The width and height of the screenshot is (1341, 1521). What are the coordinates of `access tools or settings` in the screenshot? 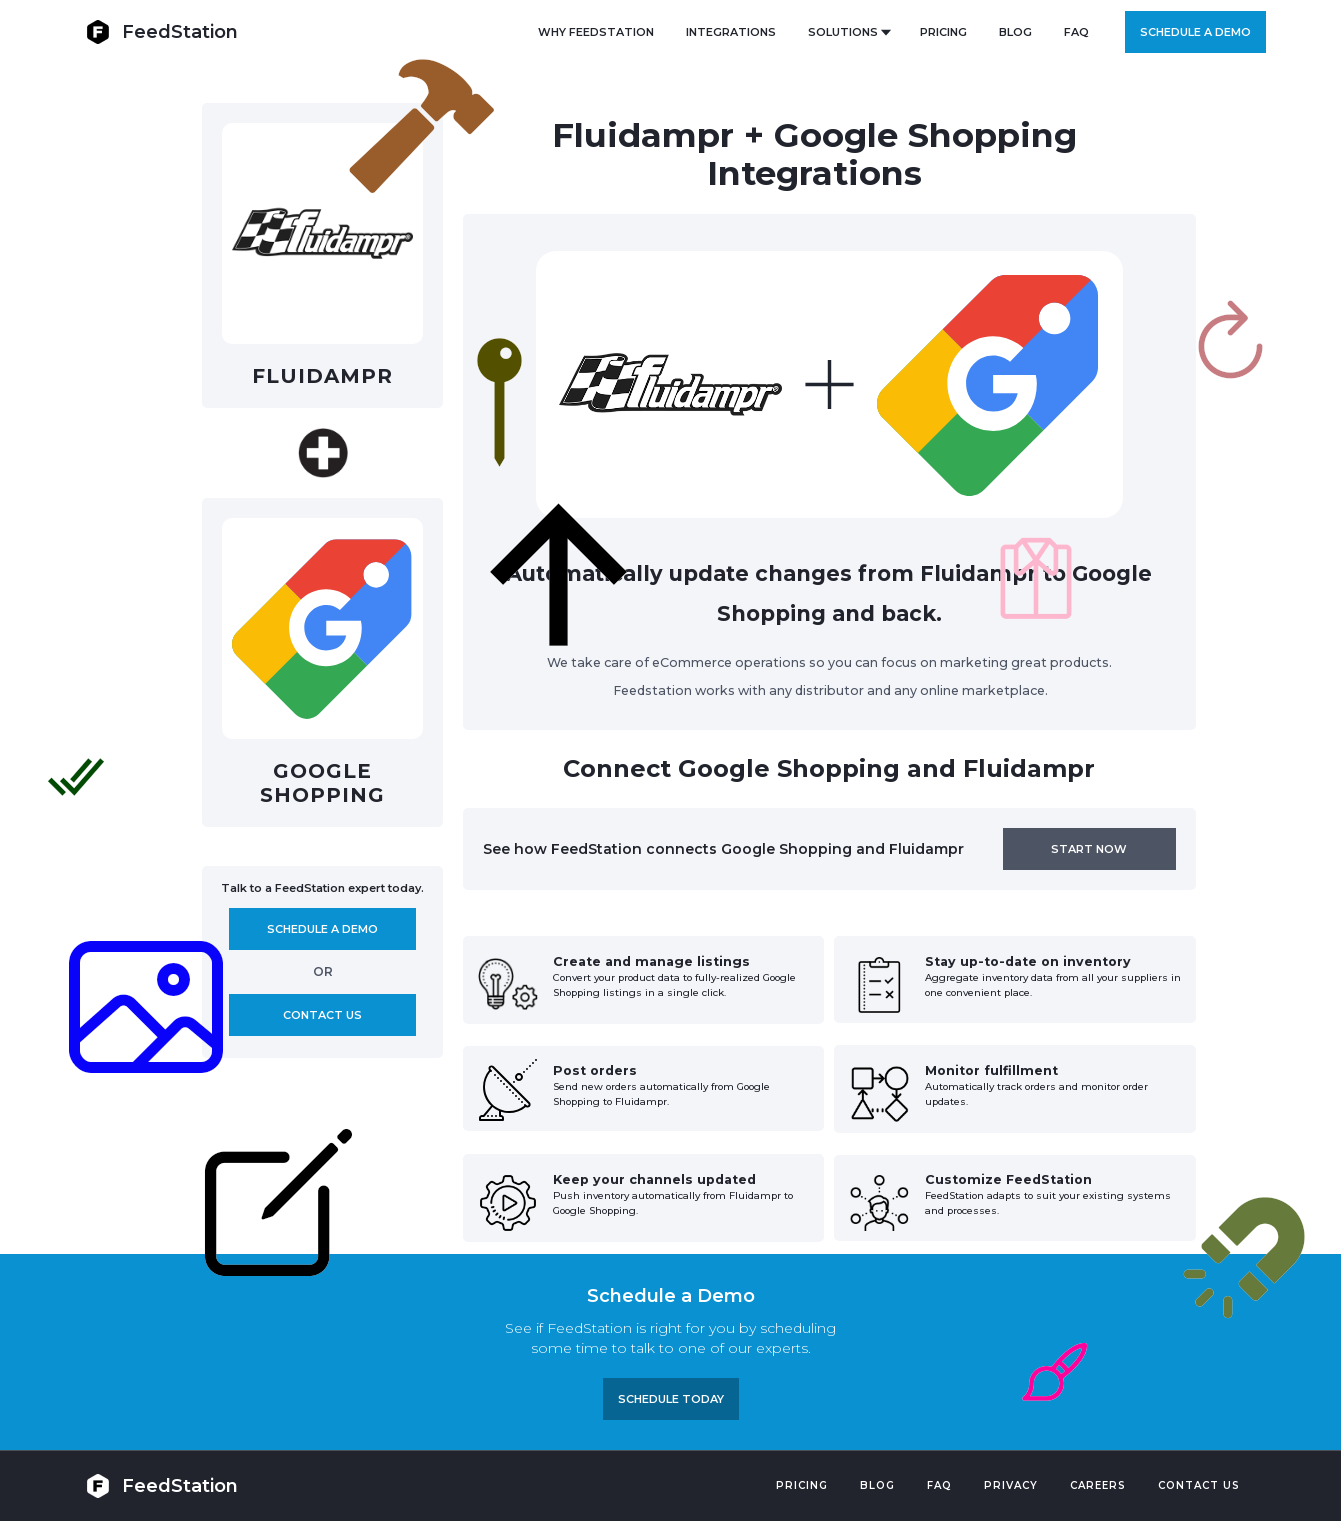 It's located at (422, 125).